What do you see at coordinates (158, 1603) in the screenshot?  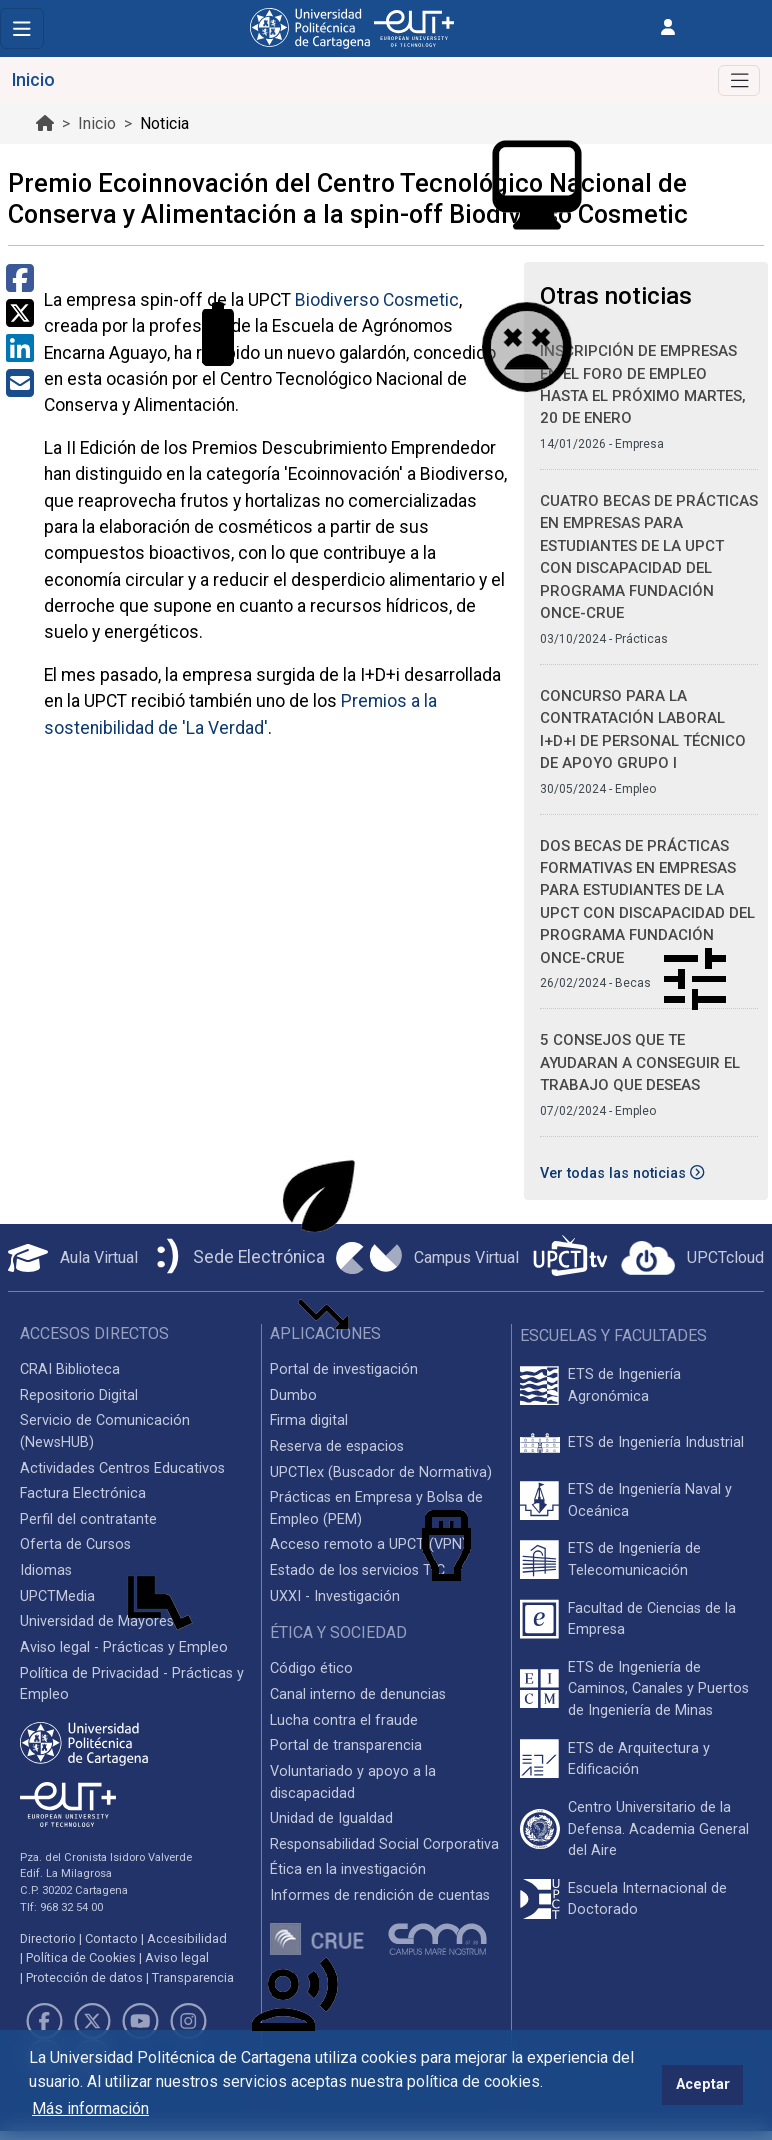 I see `select extra legroom seat option` at bounding box center [158, 1603].